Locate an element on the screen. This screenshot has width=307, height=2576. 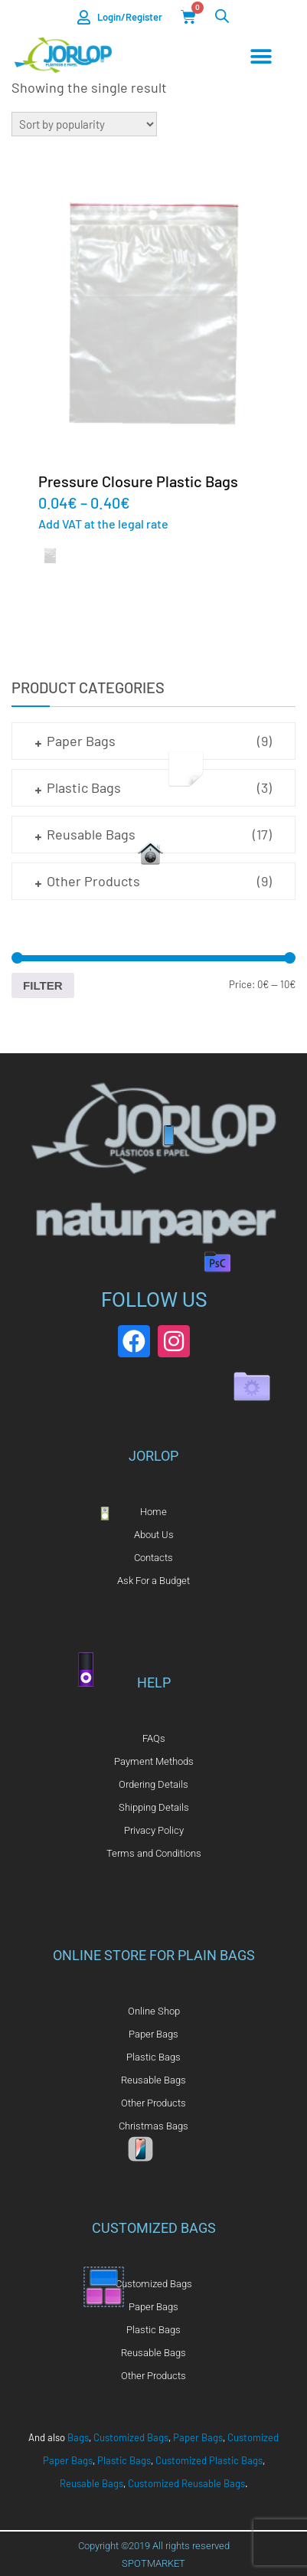
mirror your iPhone screen to your Mac is located at coordinates (140, 2149).